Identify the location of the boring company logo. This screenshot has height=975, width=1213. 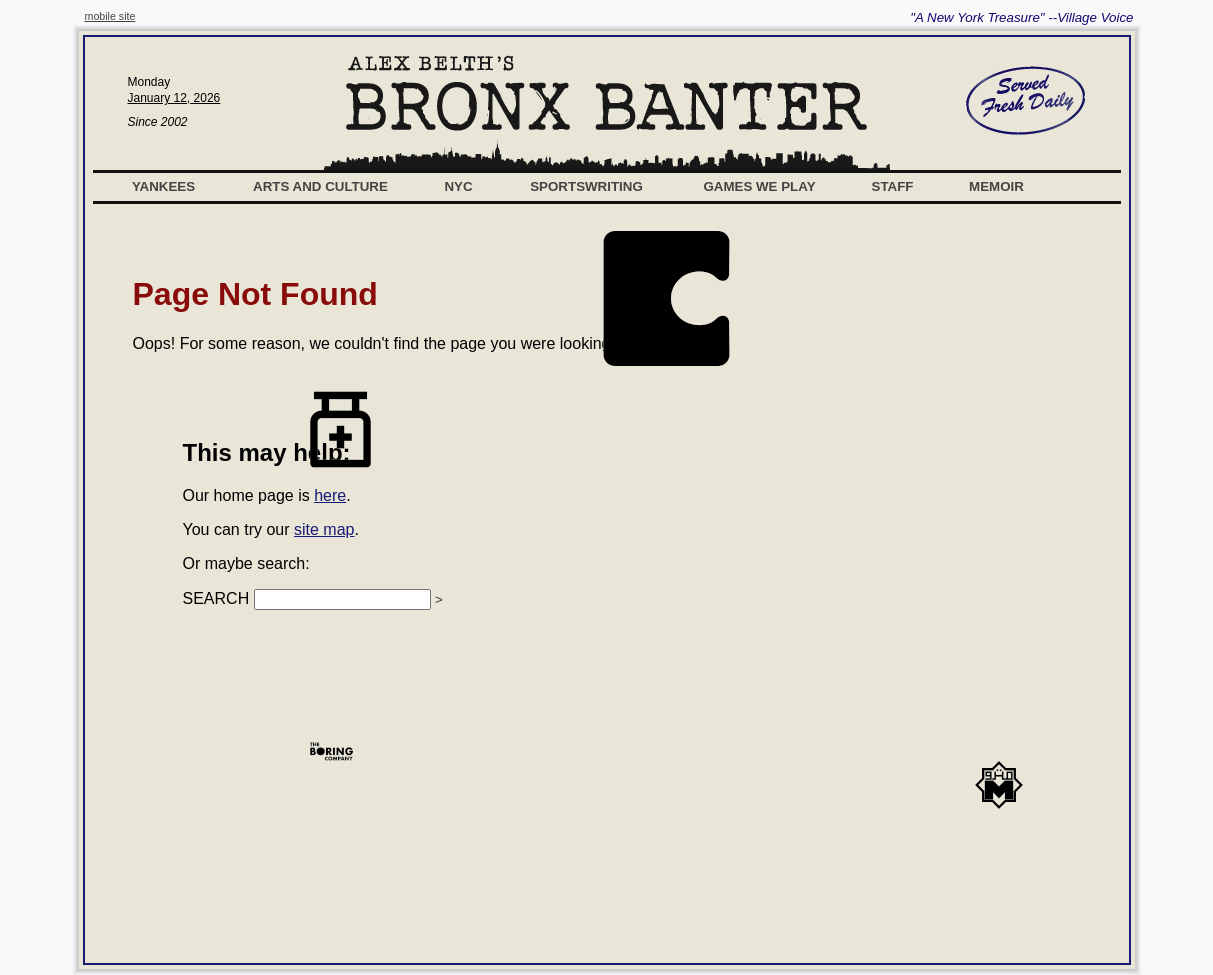
(331, 751).